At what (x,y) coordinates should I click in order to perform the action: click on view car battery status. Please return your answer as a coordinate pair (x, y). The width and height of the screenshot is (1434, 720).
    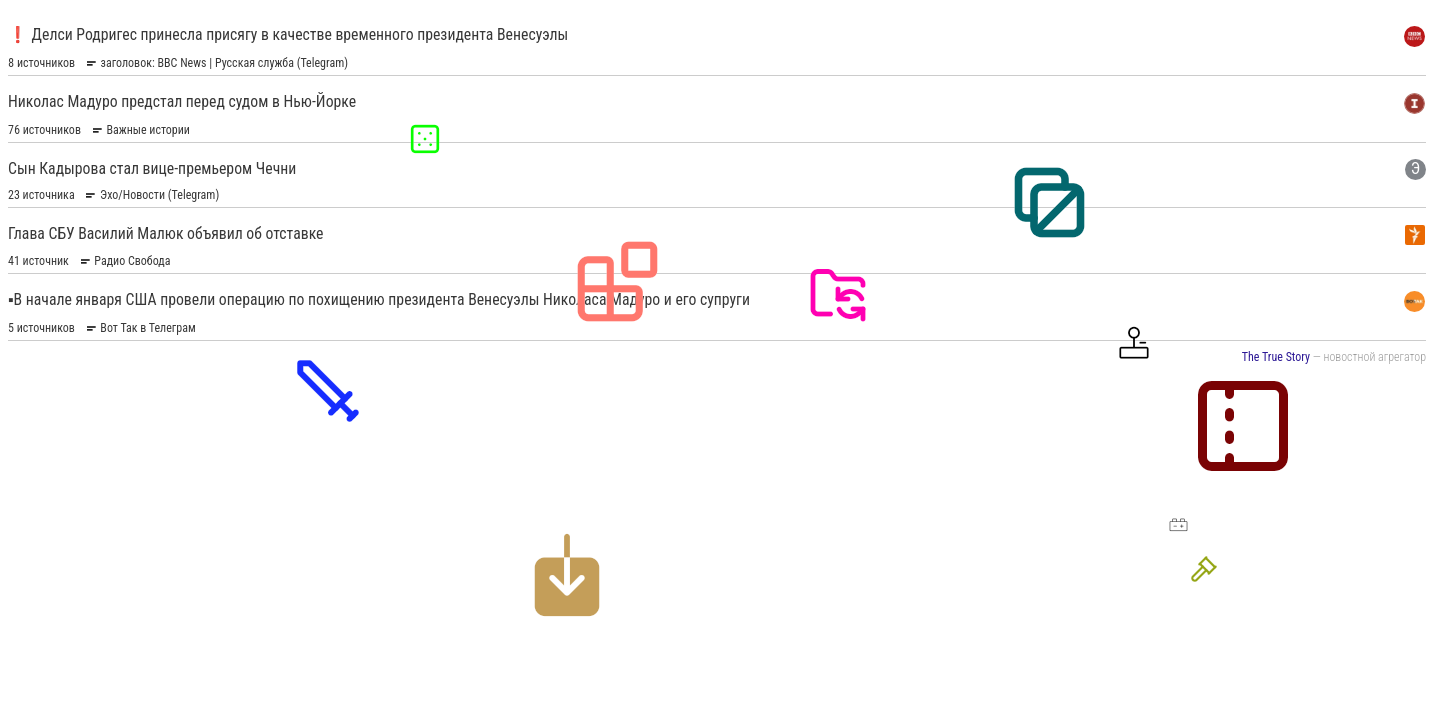
    Looking at the image, I should click on (1178, 525).